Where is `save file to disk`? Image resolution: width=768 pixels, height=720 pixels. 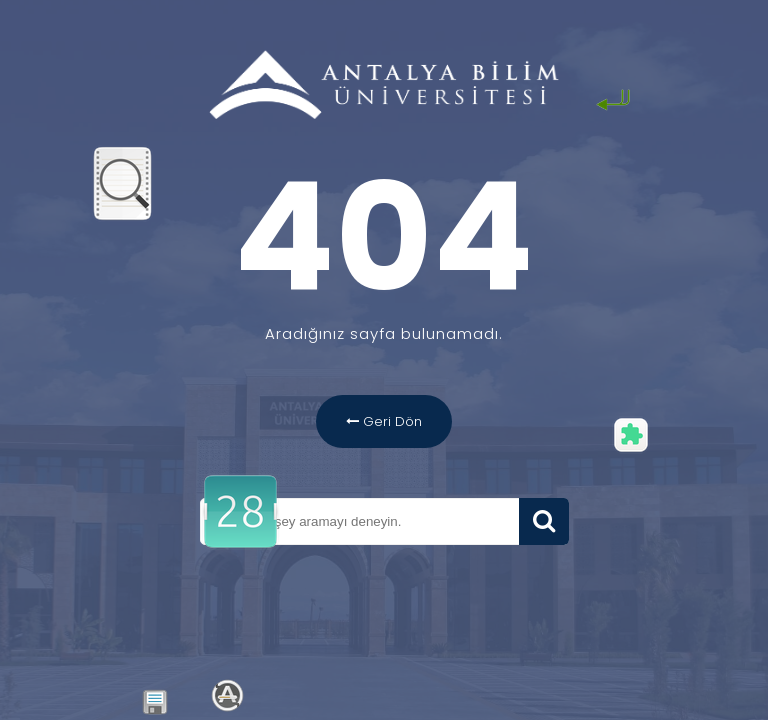 save file to disk is located at coordinates (155, 702).